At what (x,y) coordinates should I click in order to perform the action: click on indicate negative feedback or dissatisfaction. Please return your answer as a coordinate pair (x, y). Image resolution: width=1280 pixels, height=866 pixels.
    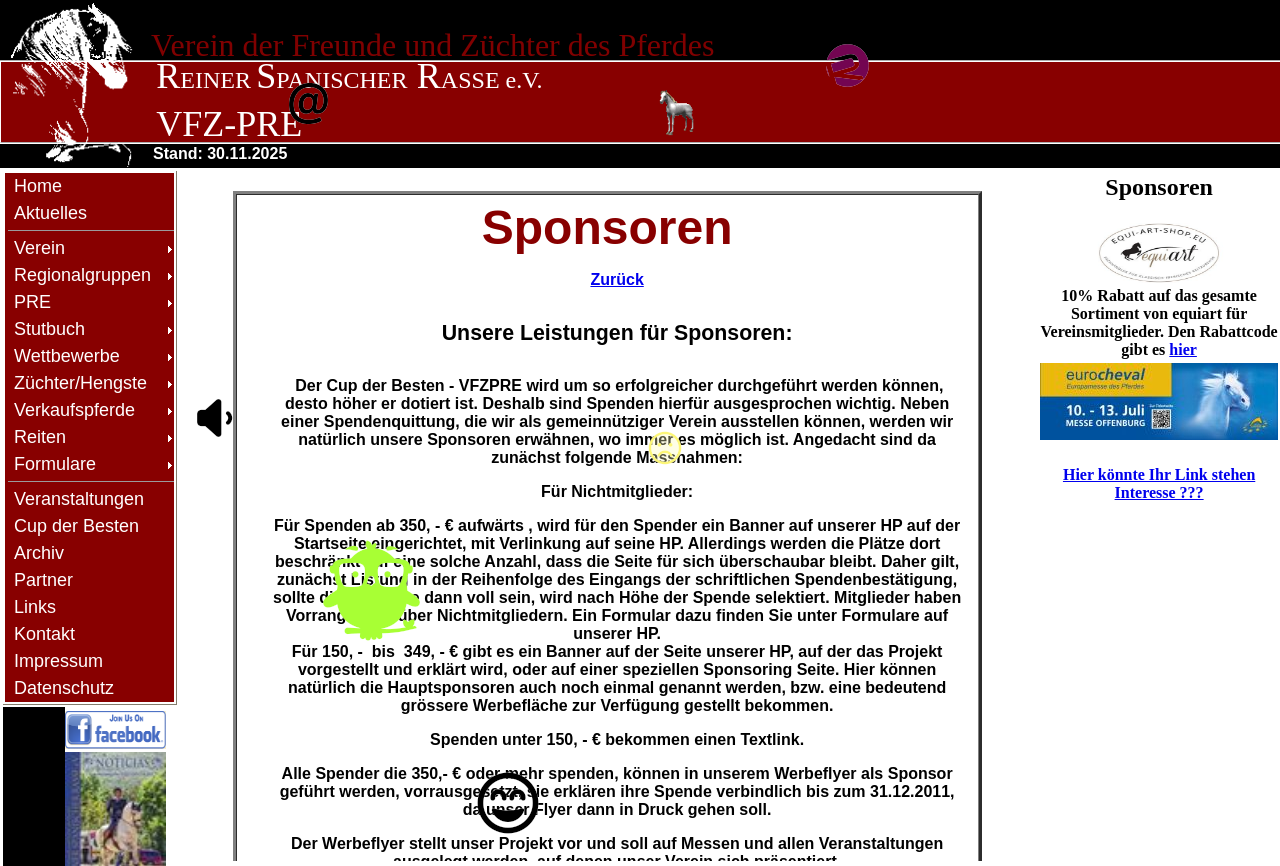
    Looking at the image, I should click on (665, 448).